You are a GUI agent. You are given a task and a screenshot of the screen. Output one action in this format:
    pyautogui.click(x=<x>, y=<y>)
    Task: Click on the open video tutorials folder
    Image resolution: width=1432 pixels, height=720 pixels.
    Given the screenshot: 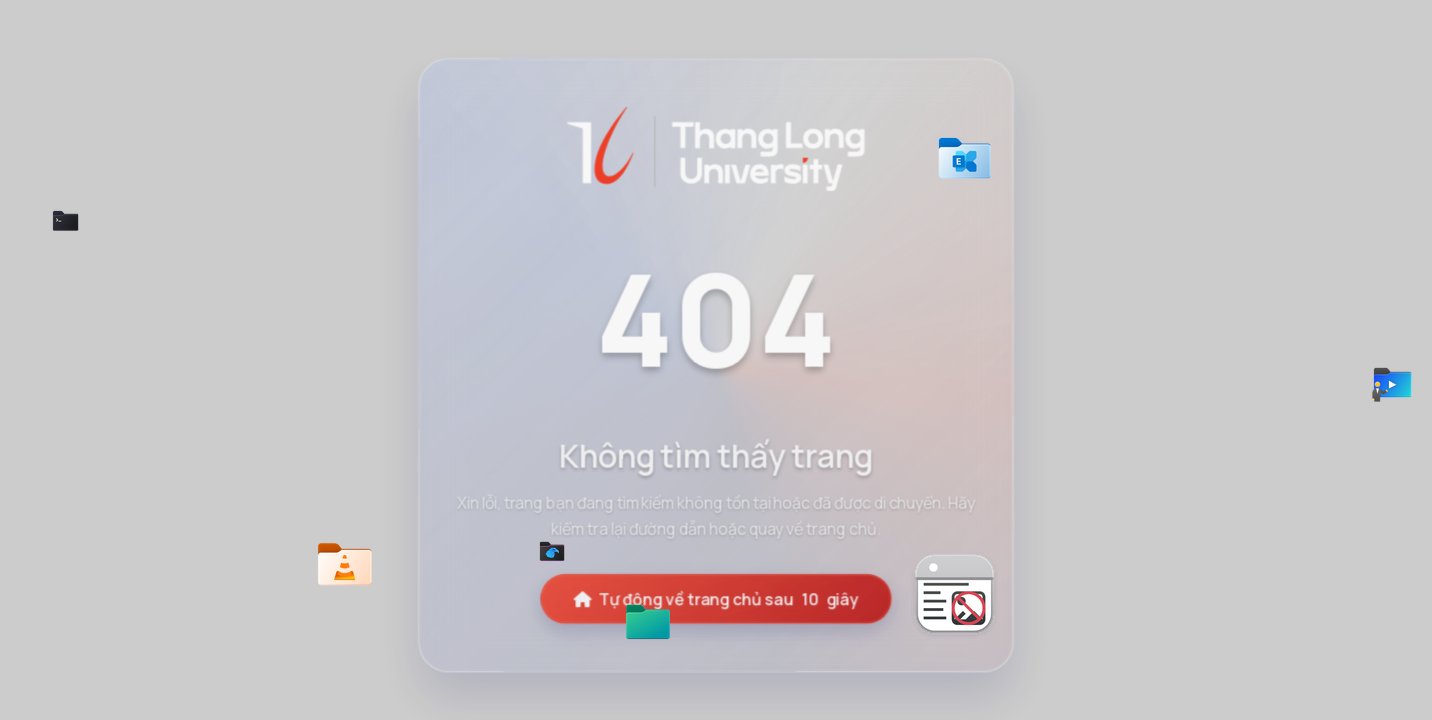 What is the action you would take?
    pyautogui.click(x=1392, y=383)
    